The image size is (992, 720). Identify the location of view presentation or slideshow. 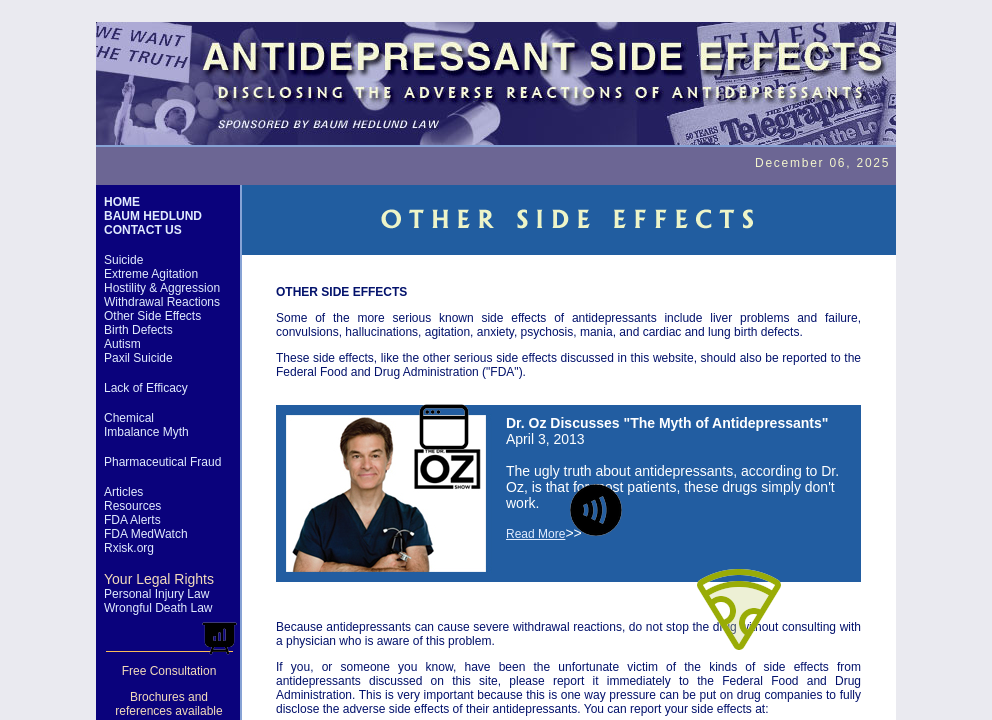
(219, 638).